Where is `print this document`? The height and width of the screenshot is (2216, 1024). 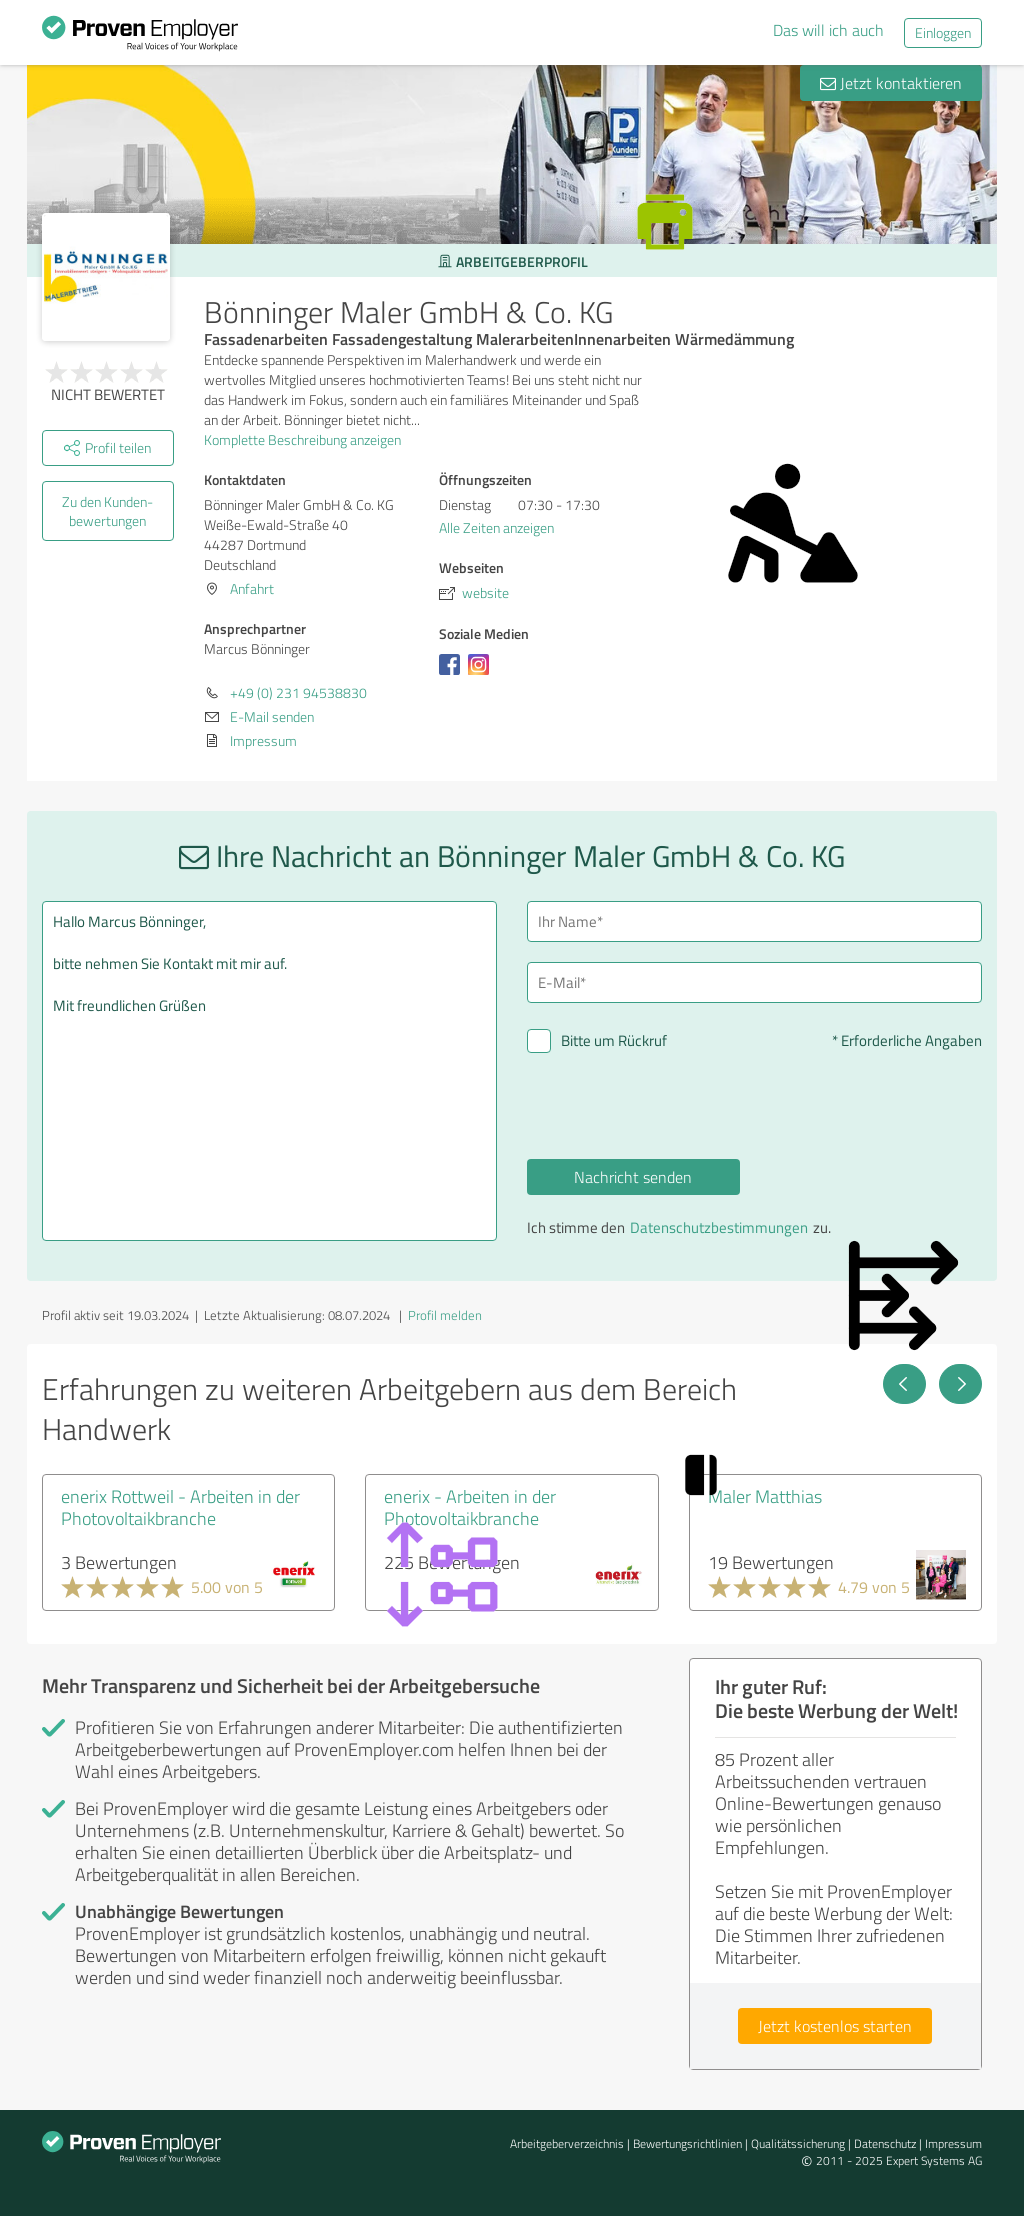 print this document is located at coordinates (665, 222).